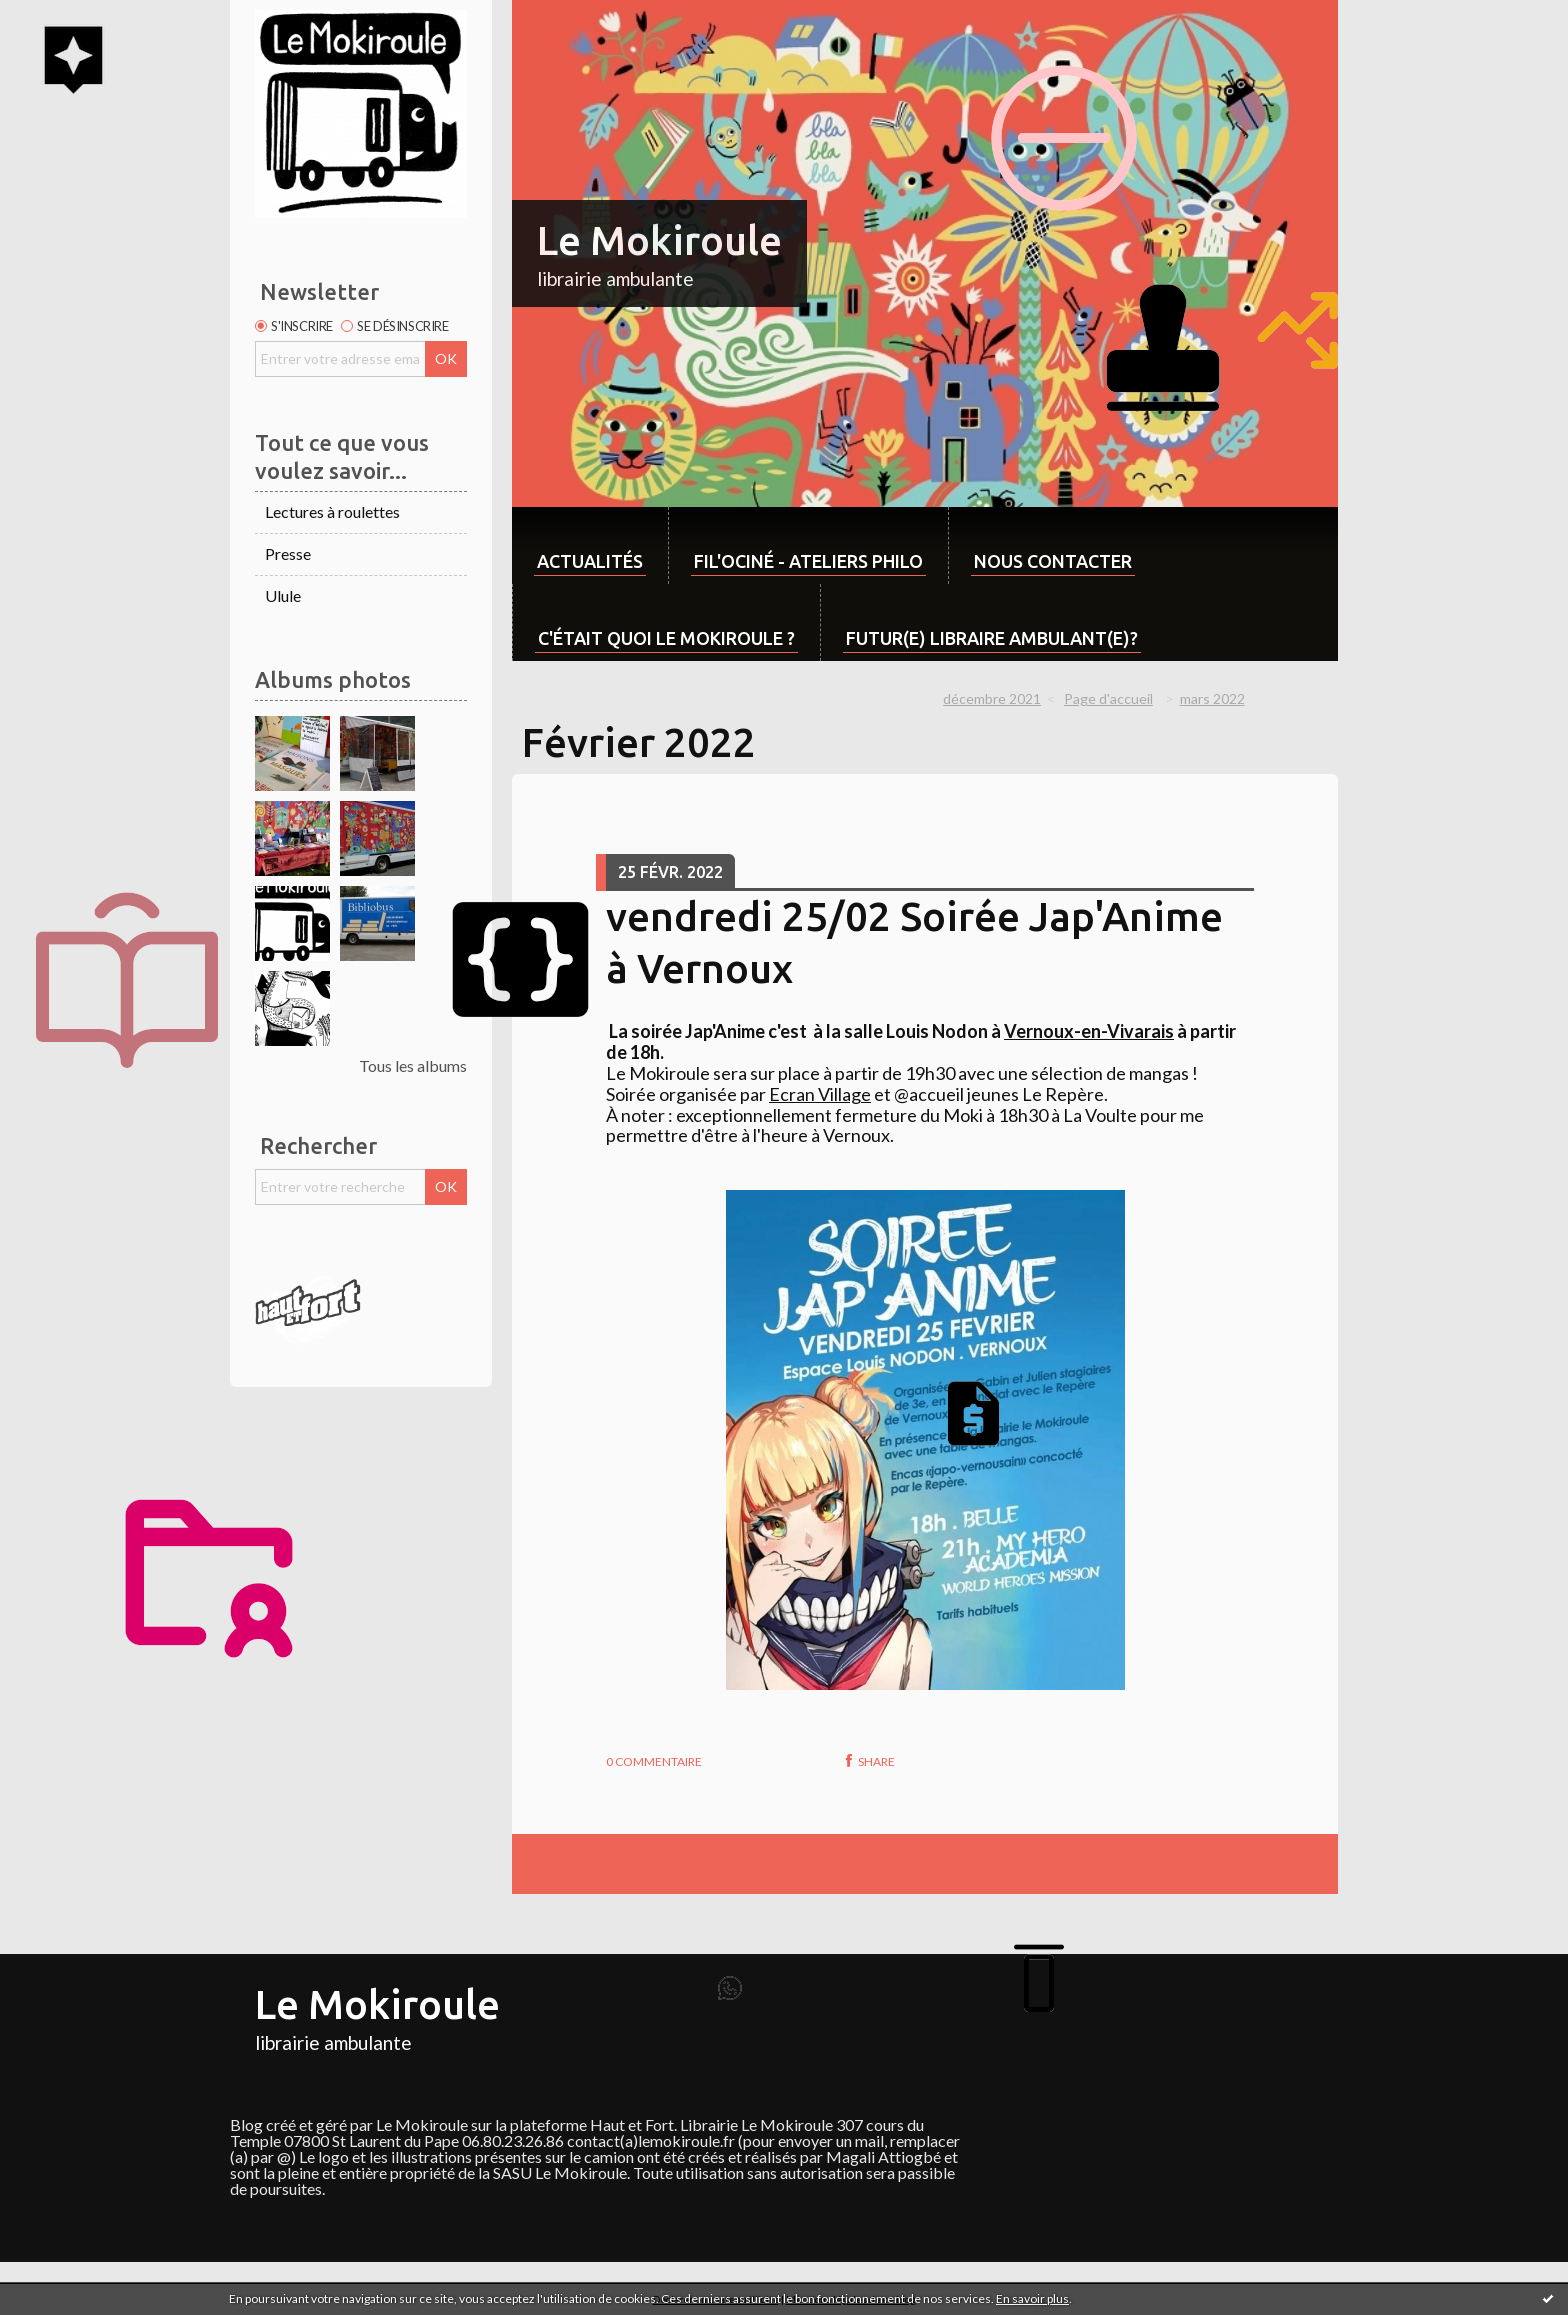 This screenshot has height=2315, width=1568. What do you see at coordinates (209, 1574) in the screenshot?
I see `access user files or personal folder` at bounding box center [209, 1574].